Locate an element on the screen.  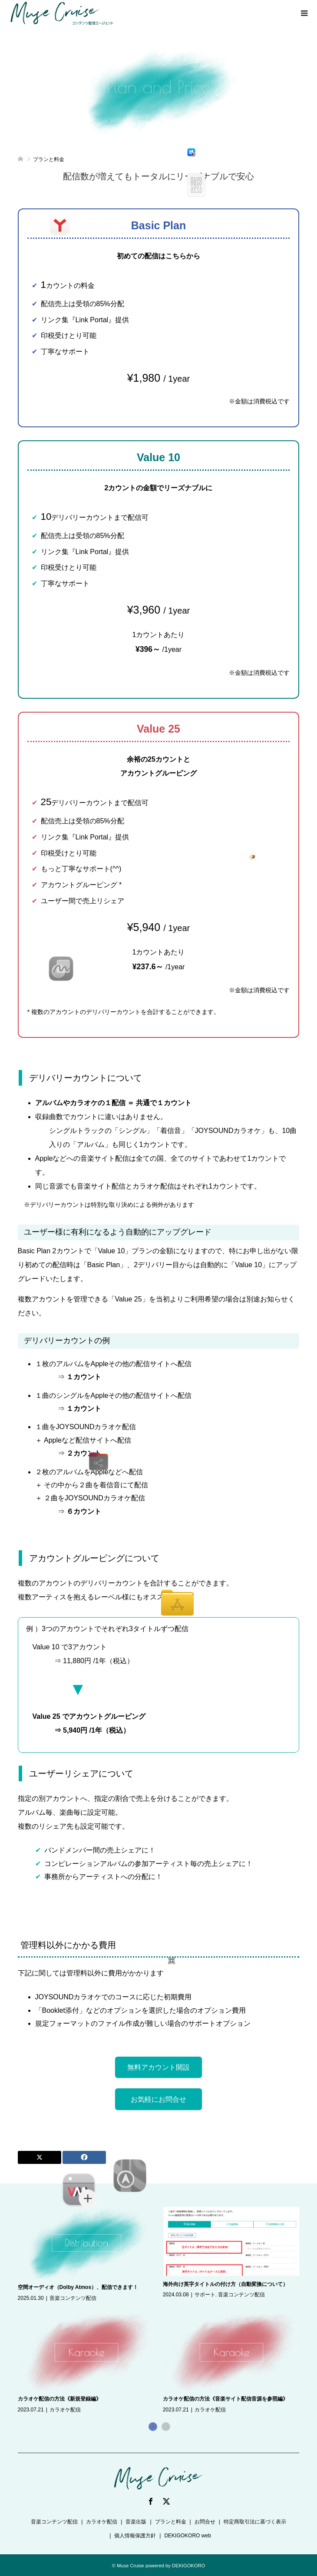
open yandex browser is located at coordinates (60, 225).